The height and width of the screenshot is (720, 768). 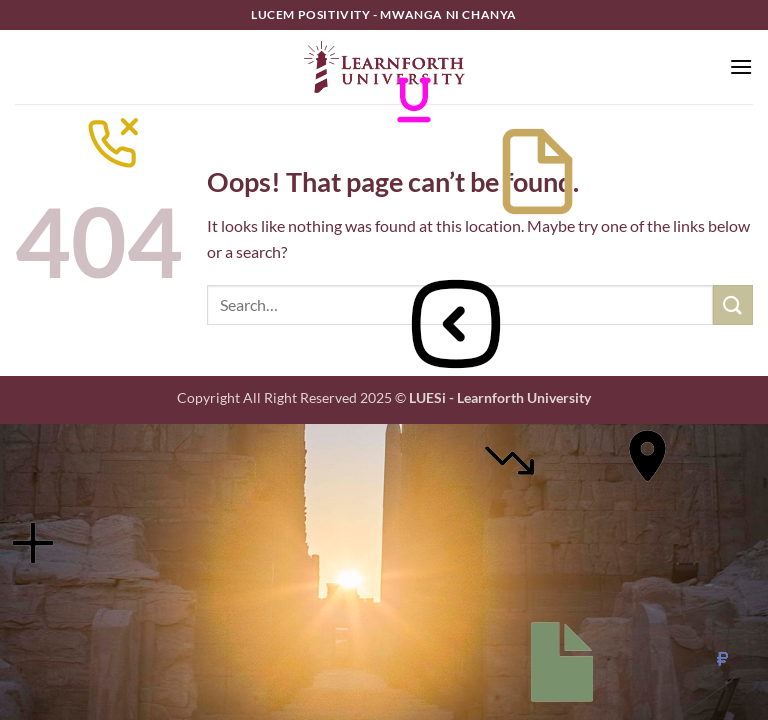 I want to click on view or open a file, so click(x=537, y=171).